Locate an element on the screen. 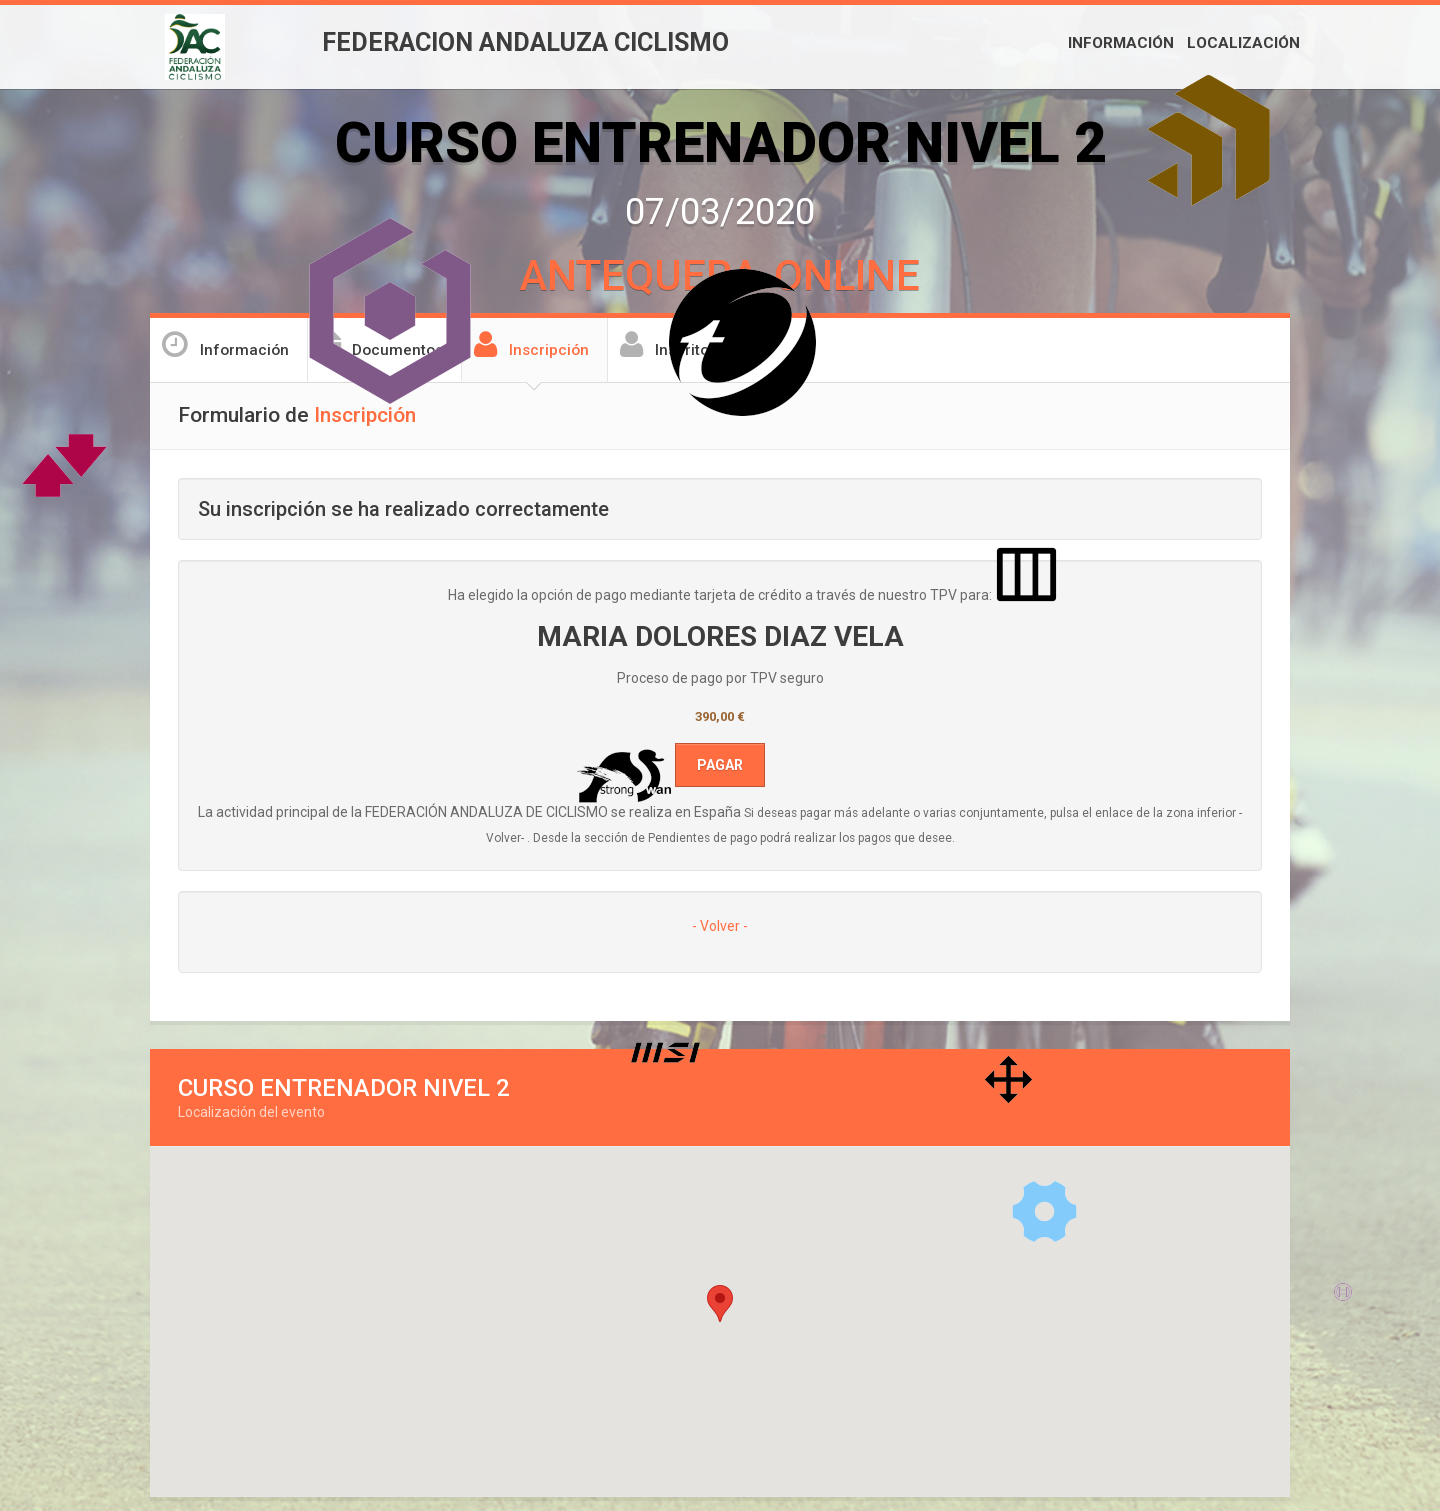 The height and width of the screenshot is (1511, 1440). babylon.js official logo is located at coordinates (390, 311).